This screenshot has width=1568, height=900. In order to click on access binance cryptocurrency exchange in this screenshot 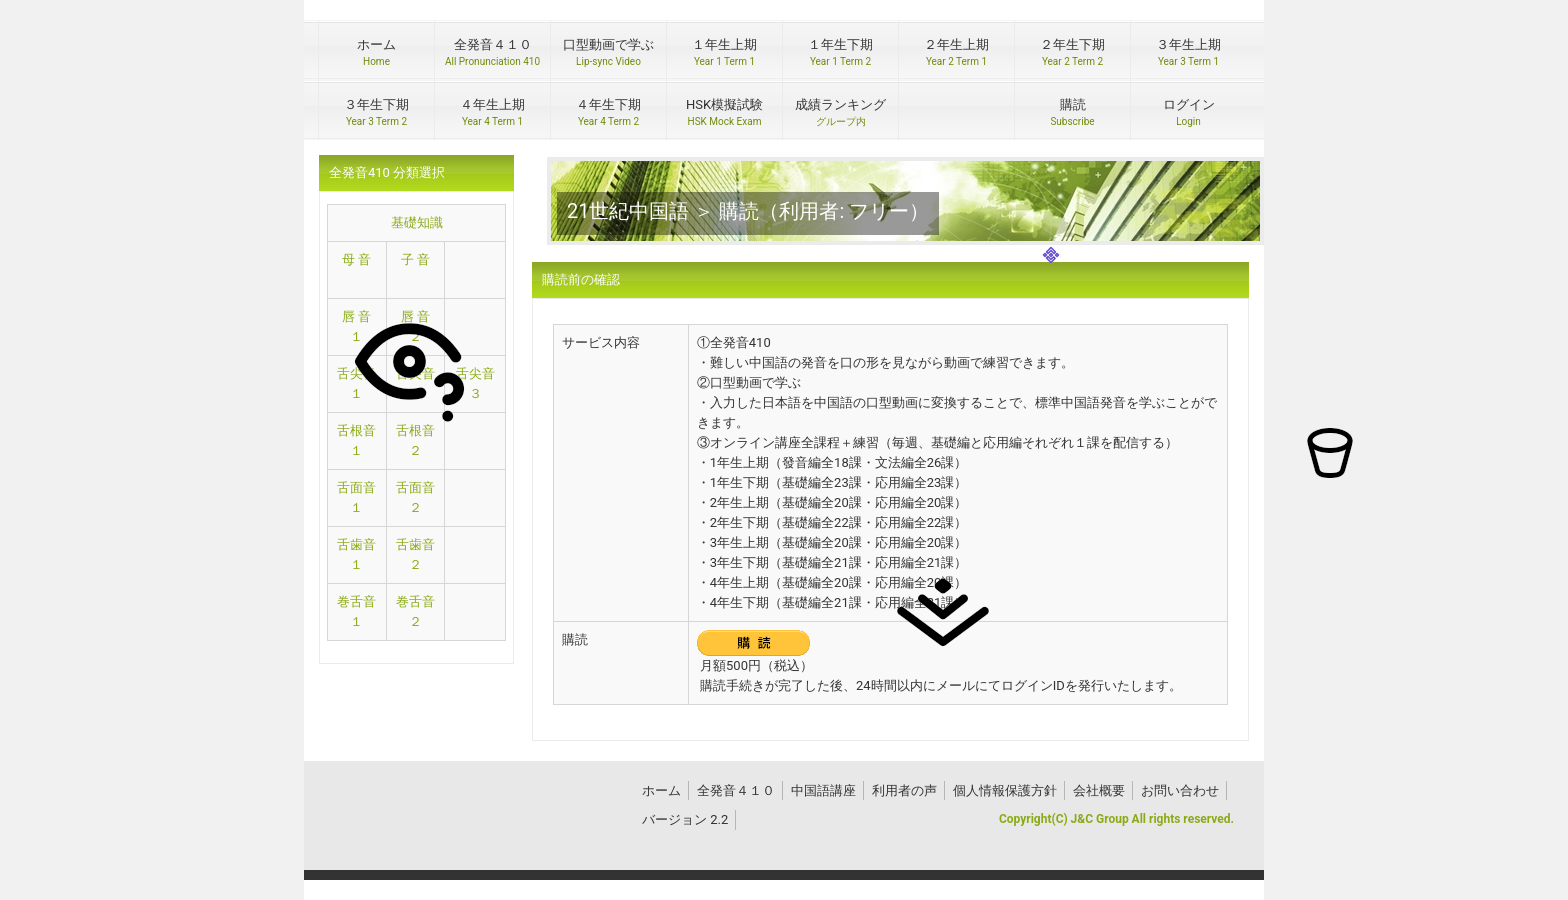, I will do `click(1051, 255)`.